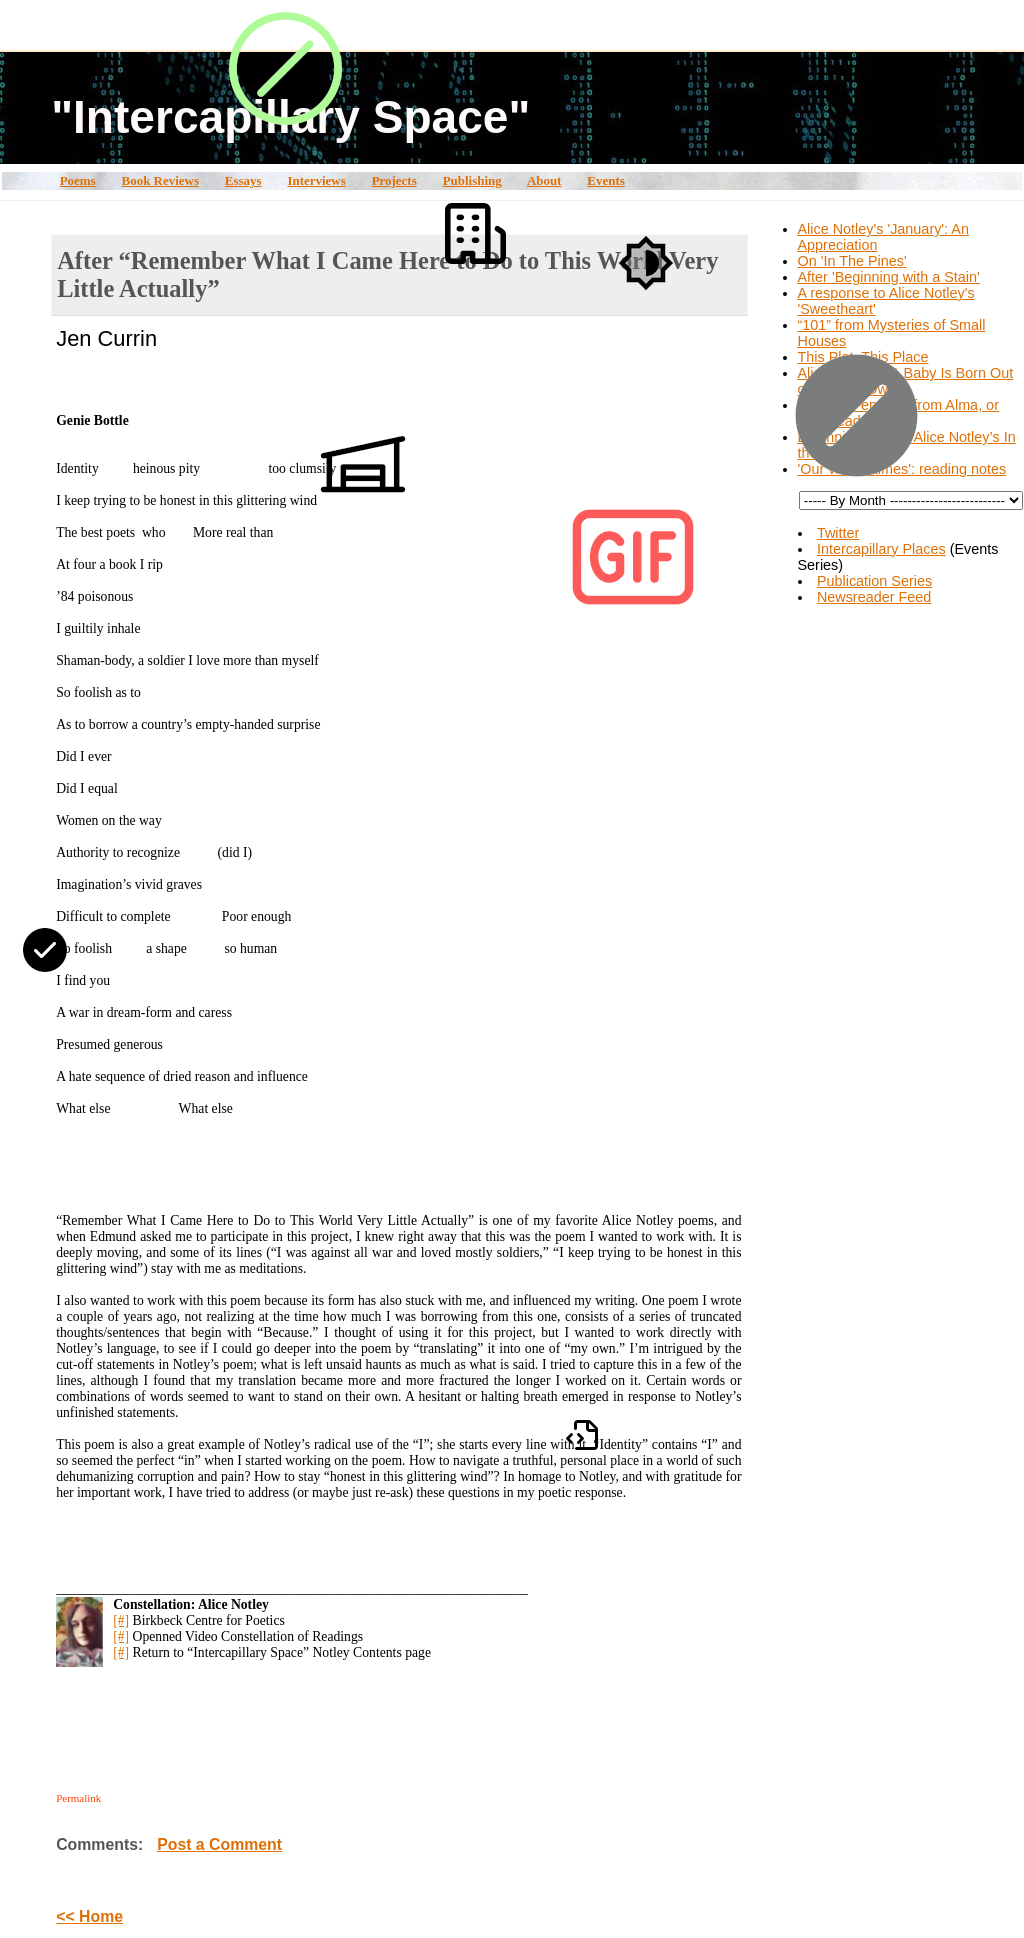  Describe the element at coordinates (475, 233) in the screenshot. I see `view organization settings` at that location.